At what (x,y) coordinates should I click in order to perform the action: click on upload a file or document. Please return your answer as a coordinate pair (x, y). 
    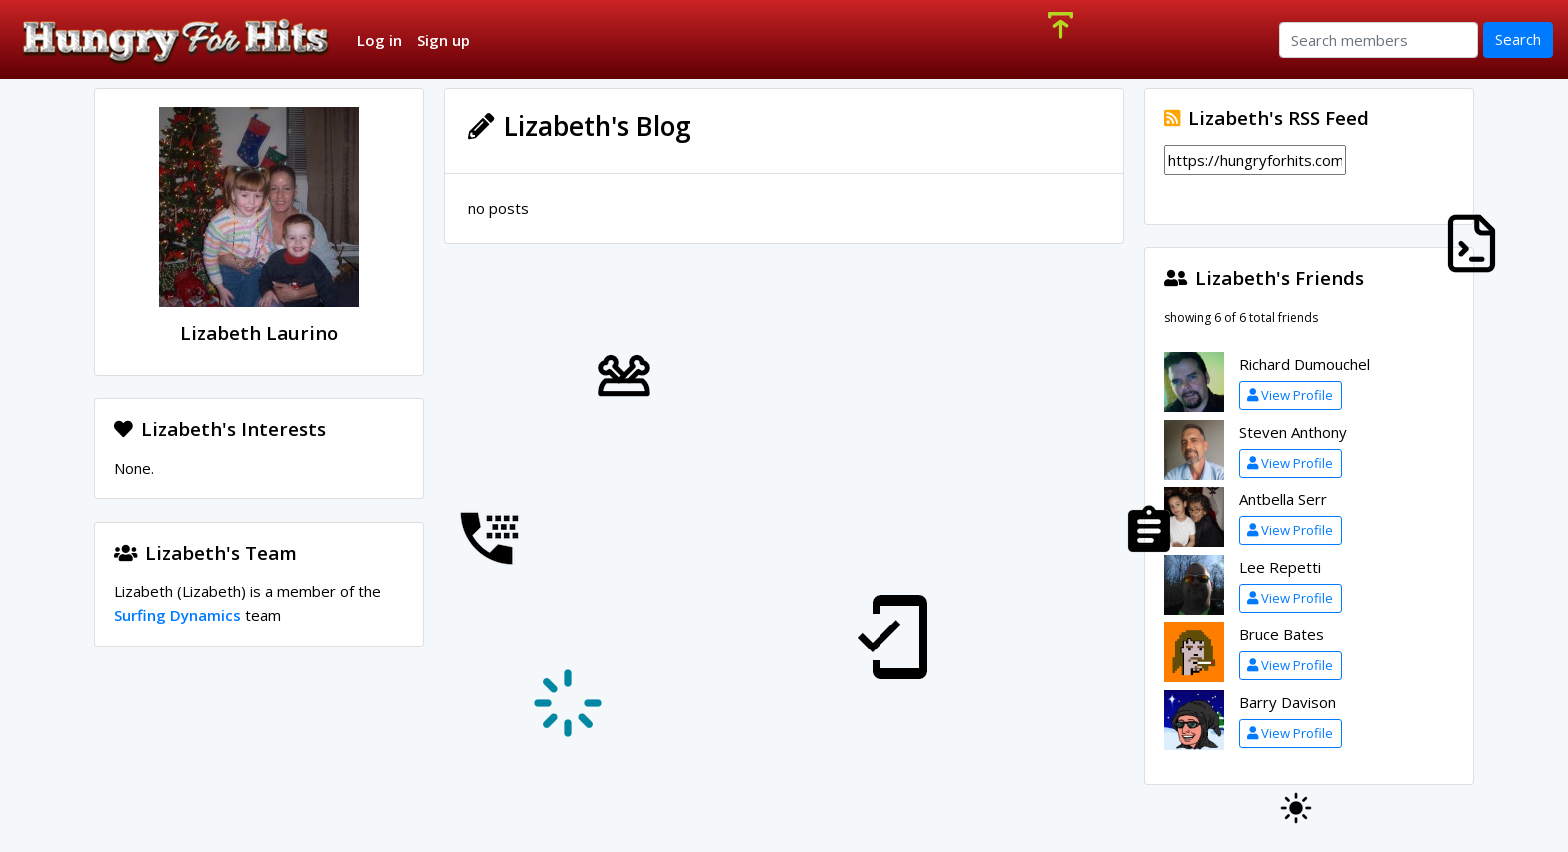
    Looking at the image, I should click on (1060, 24).